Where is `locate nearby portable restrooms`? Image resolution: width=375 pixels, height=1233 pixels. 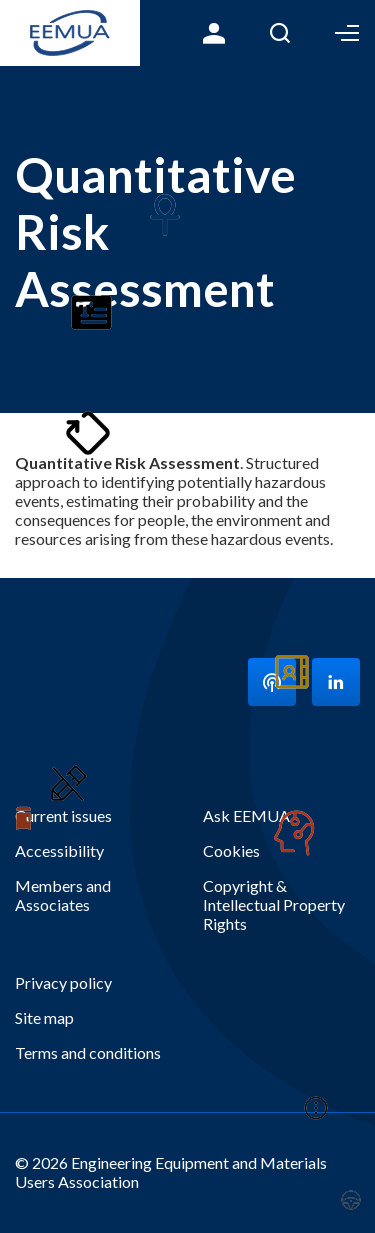 locate nearby portable restrooms is located at coordinates (23, 818).